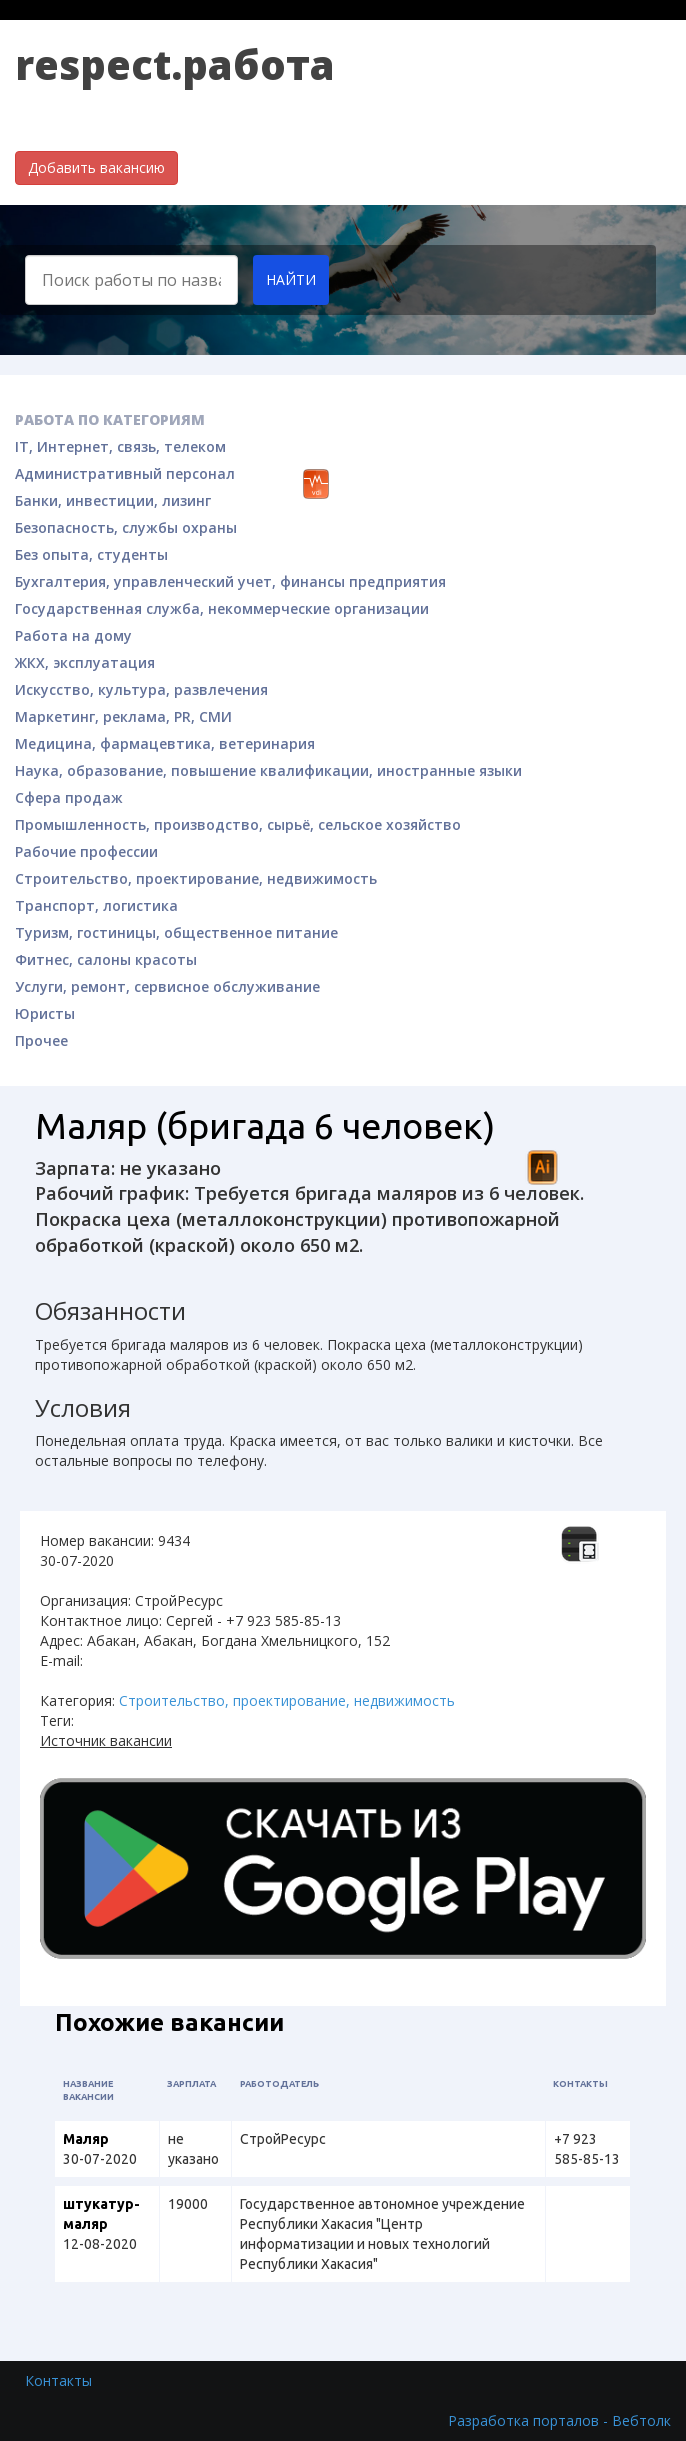  I want to click on configure iSCSI storage network settings, so click(579, 1544).